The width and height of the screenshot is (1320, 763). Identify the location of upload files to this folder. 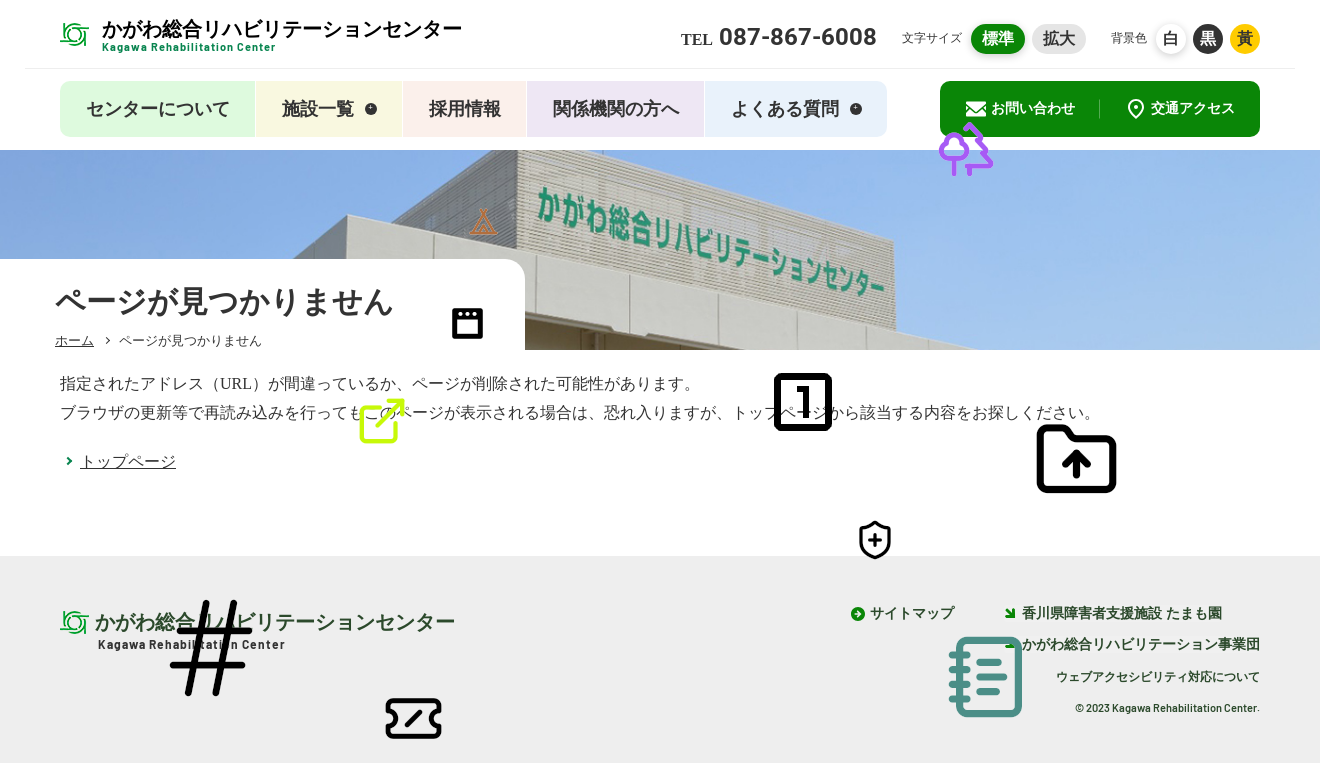
(1076, 460).